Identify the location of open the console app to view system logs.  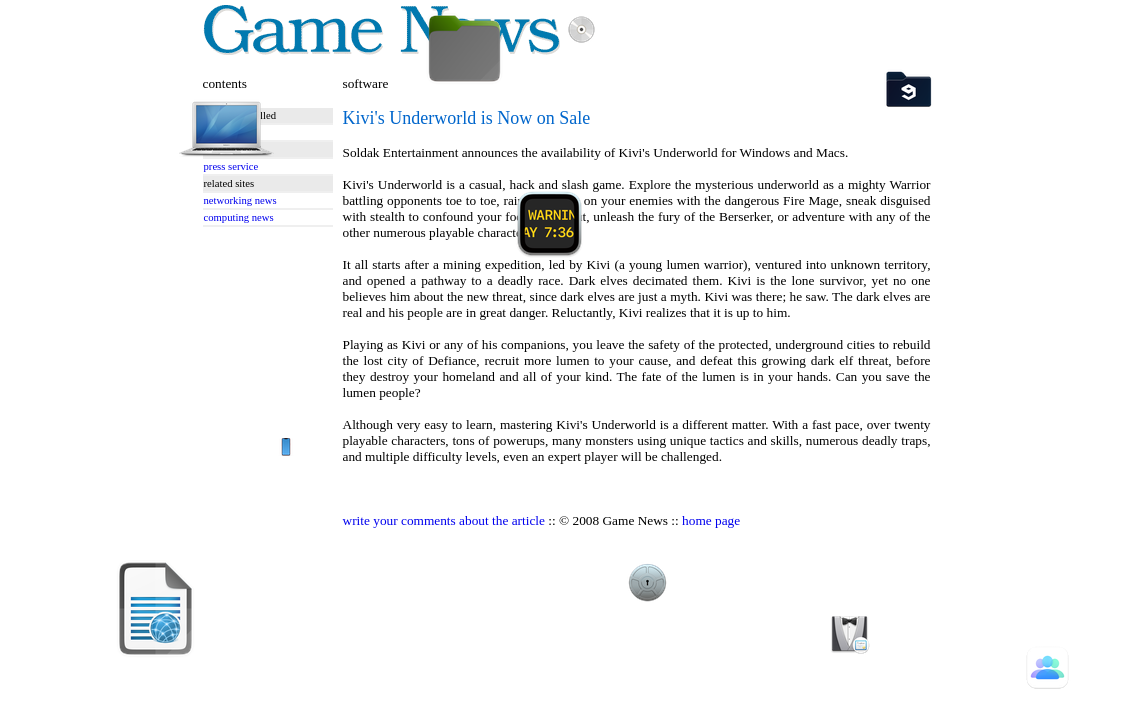
(549, 223).